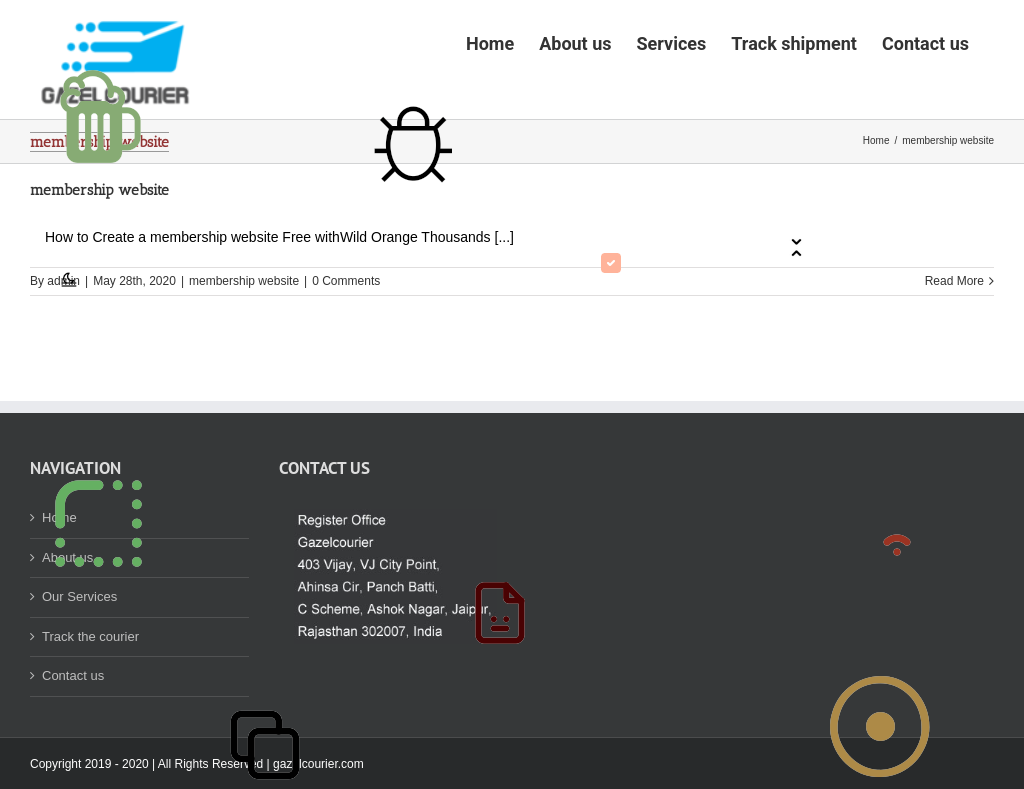 The height and width of the screenshot is (789, 1024). What do you see at coordinates (500, 613) in the screenshot?
I see `document with neutral status or feedback` at bounding box center [500, 613].